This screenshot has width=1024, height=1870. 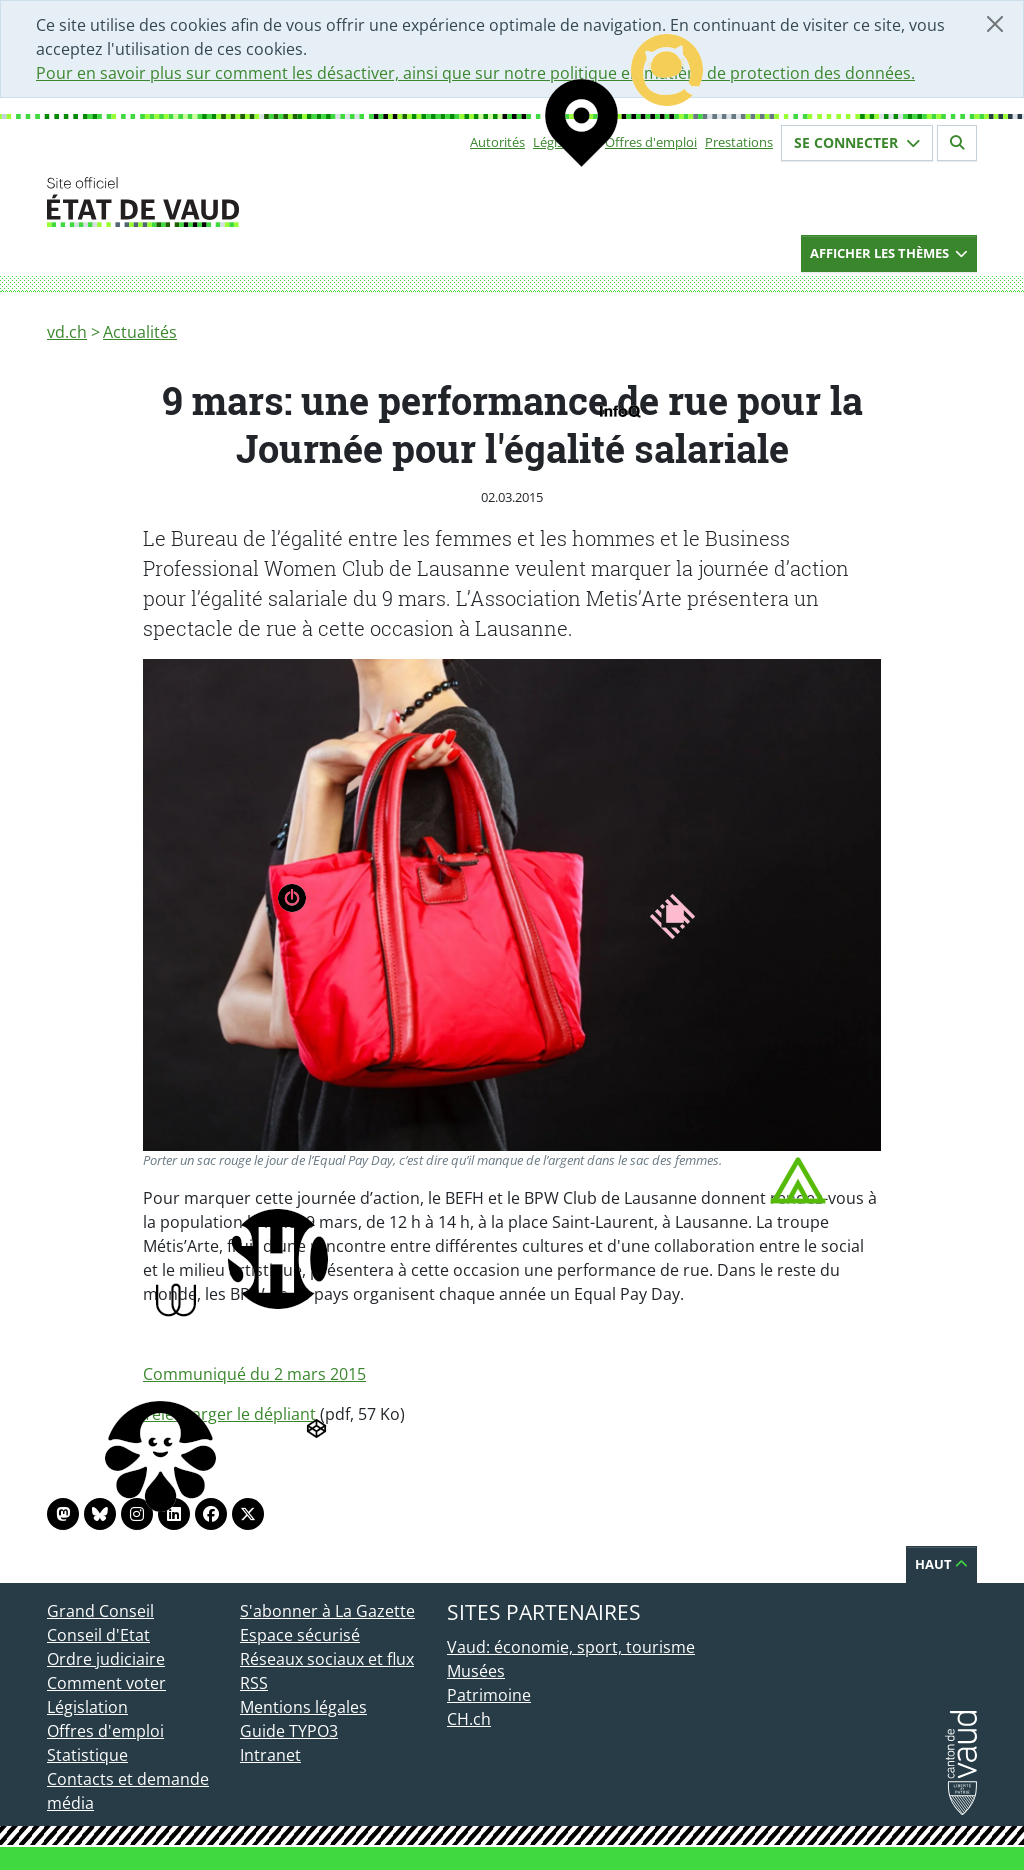 I want to click on showtime streaming service logo, so click(x=278, y=1259).